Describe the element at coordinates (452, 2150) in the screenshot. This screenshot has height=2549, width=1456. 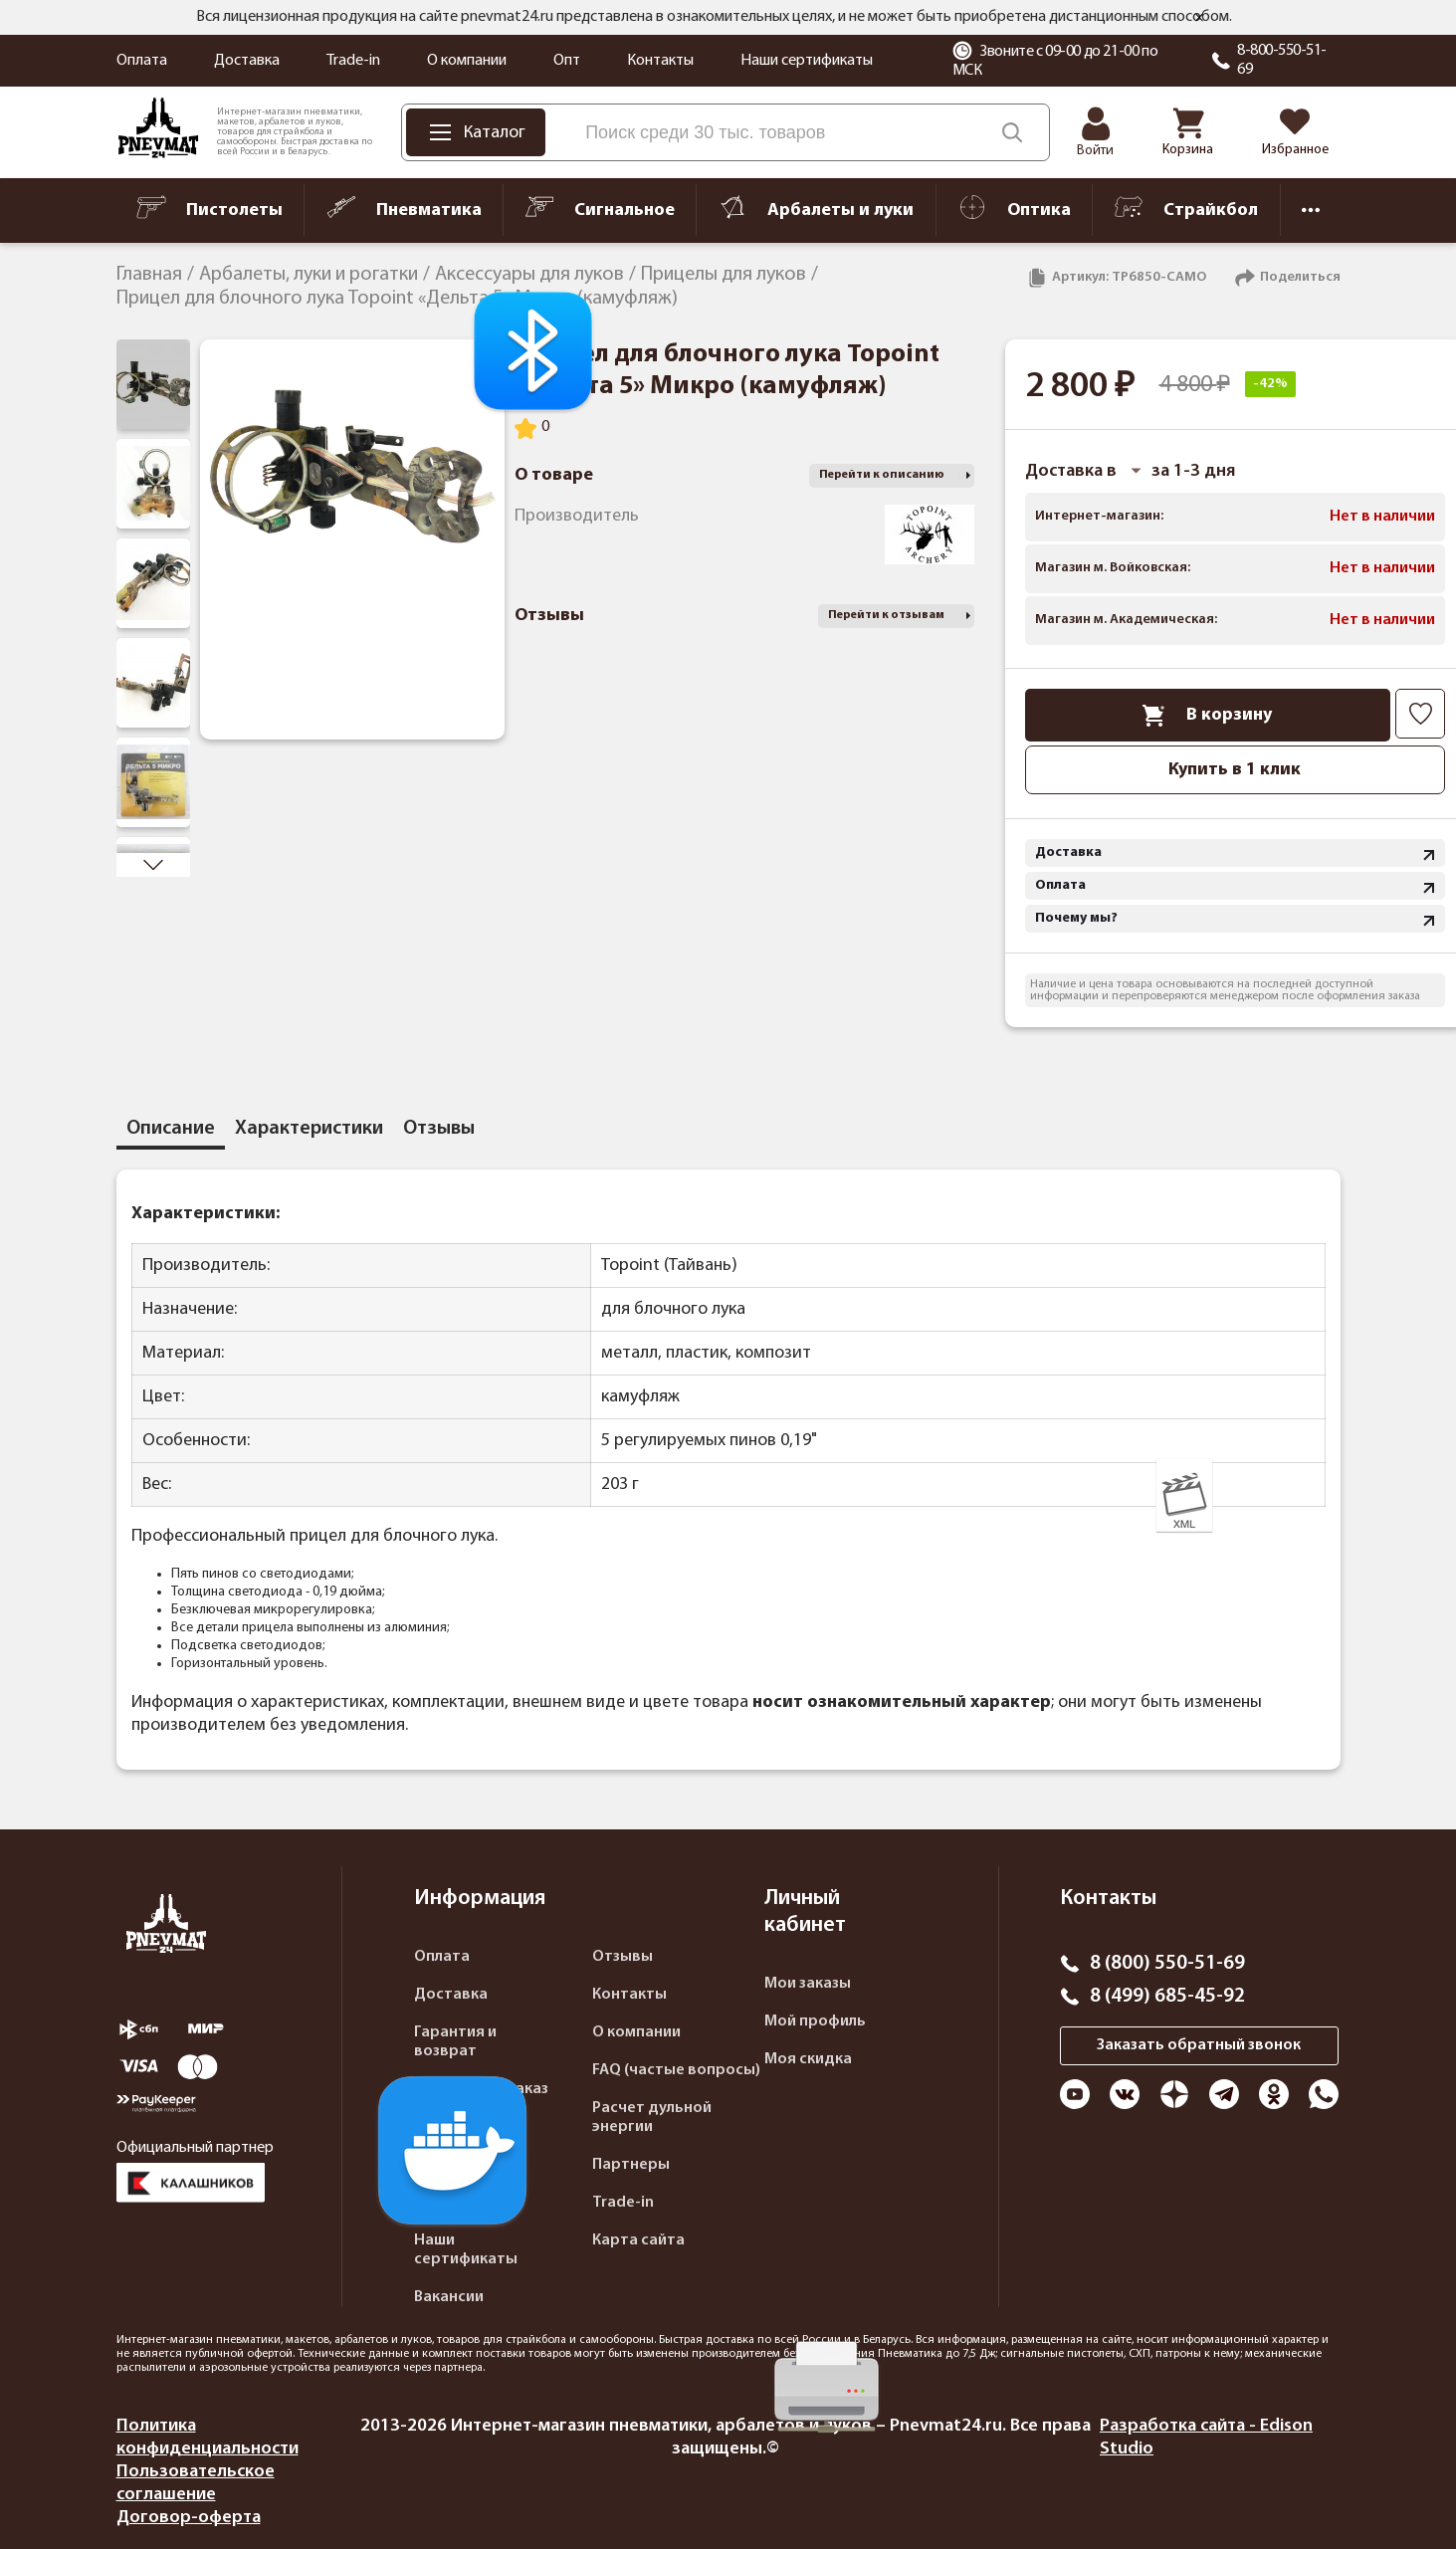
I see `open Docker Desktop application` at that location.